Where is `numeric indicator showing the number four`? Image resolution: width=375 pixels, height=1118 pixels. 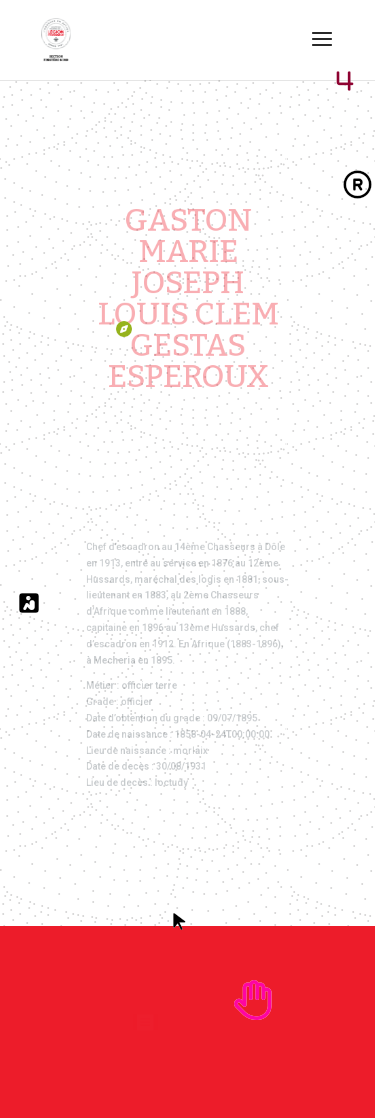 numeric indicator showing the number four is located at coordinates (345, 81).